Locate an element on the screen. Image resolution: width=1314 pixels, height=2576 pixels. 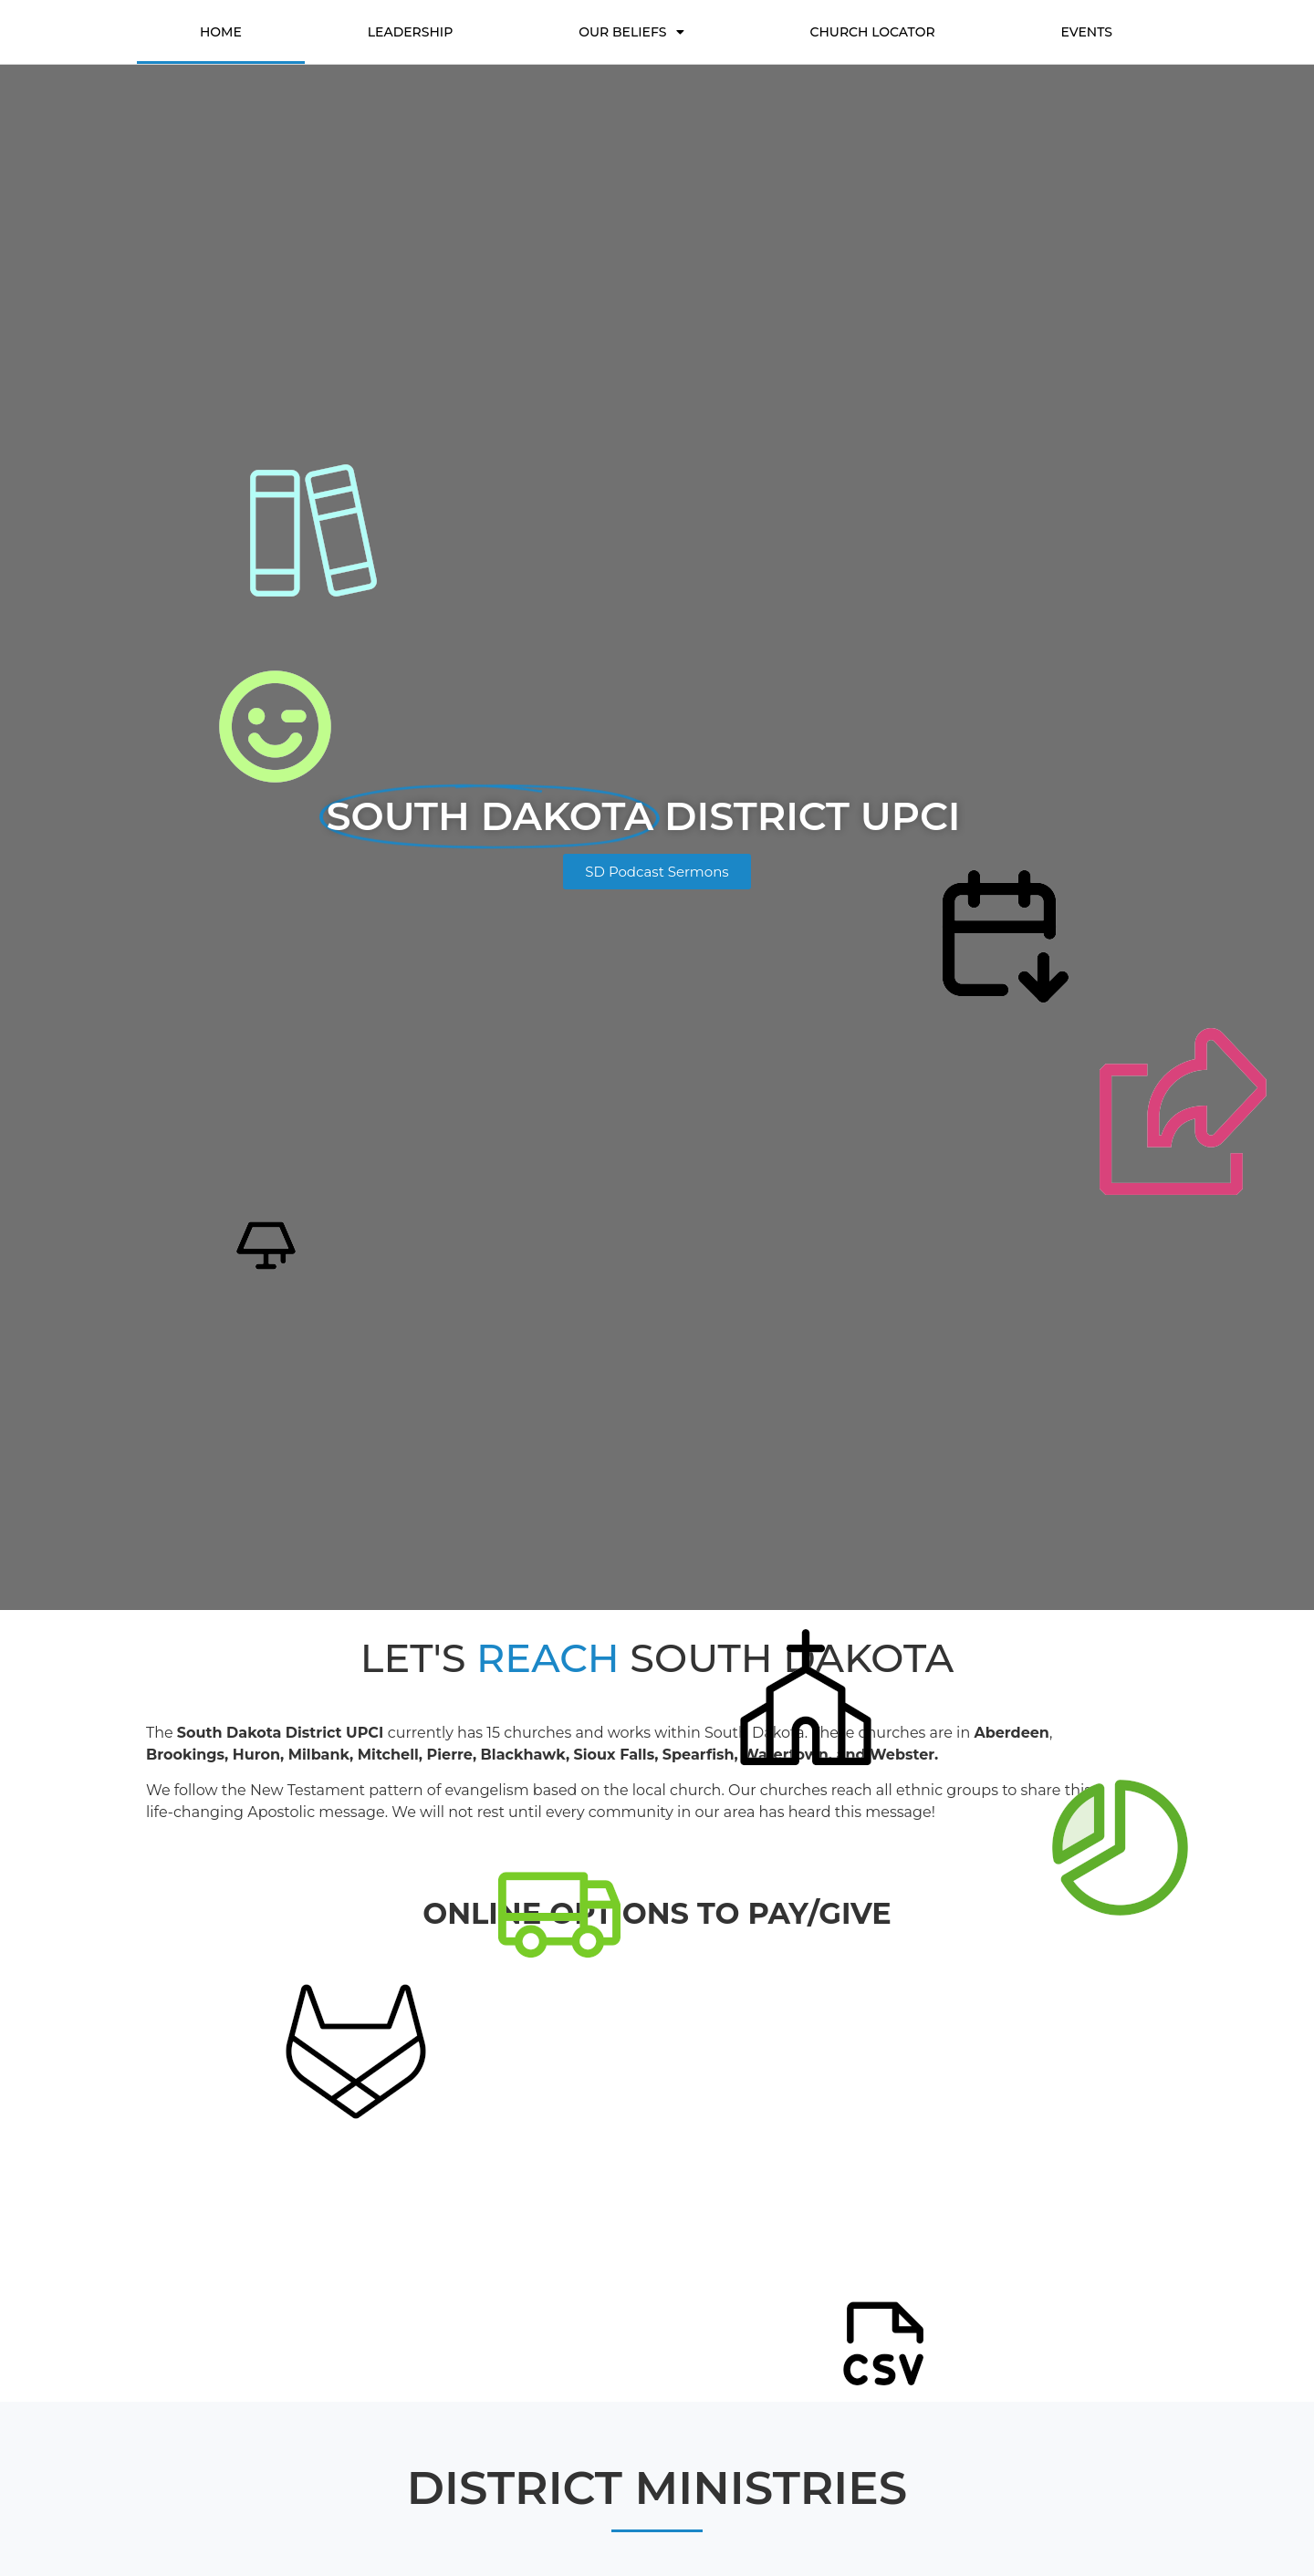
indicates a nearby church or place of worship is located at coordinates (806, 1705).